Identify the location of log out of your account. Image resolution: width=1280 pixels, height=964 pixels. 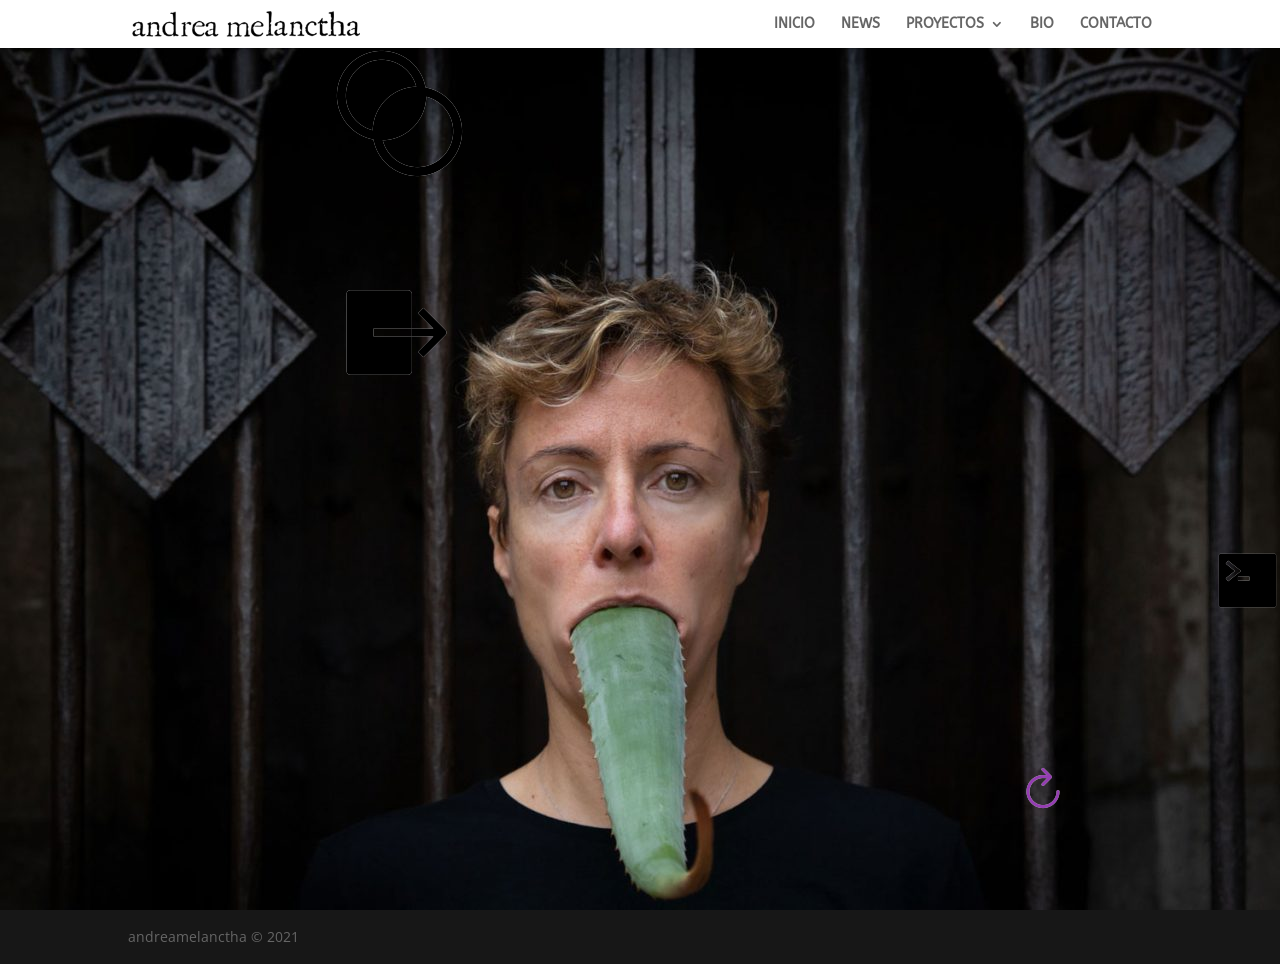
(396, 332).